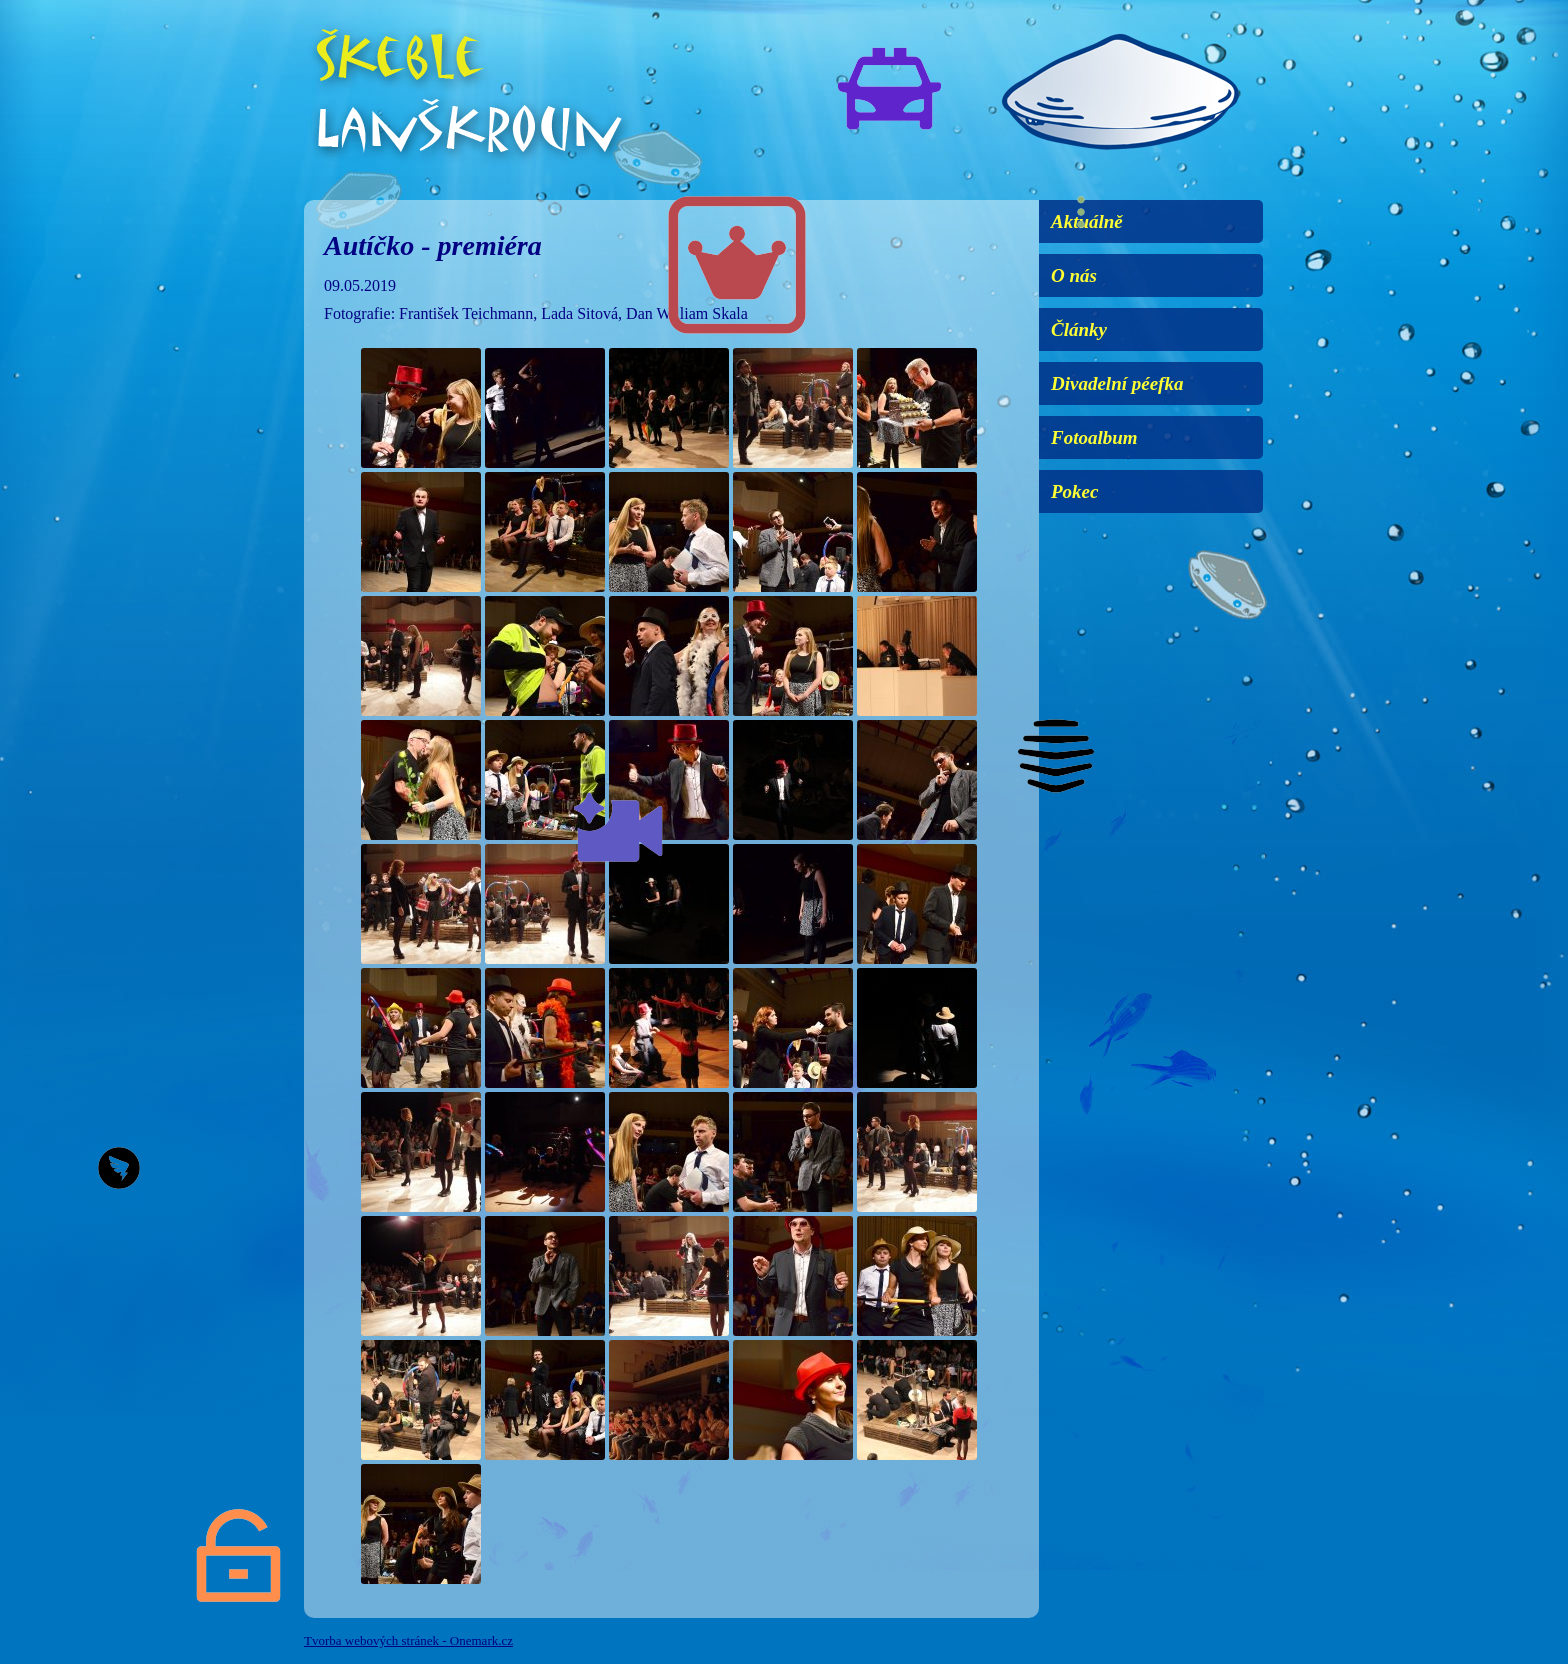 Image resolution: width=1568 pixels, height=1664 pixels. Describe the element at coordinates (737, 265) in the screenshot. I see `web awesome brand logo` at that location.